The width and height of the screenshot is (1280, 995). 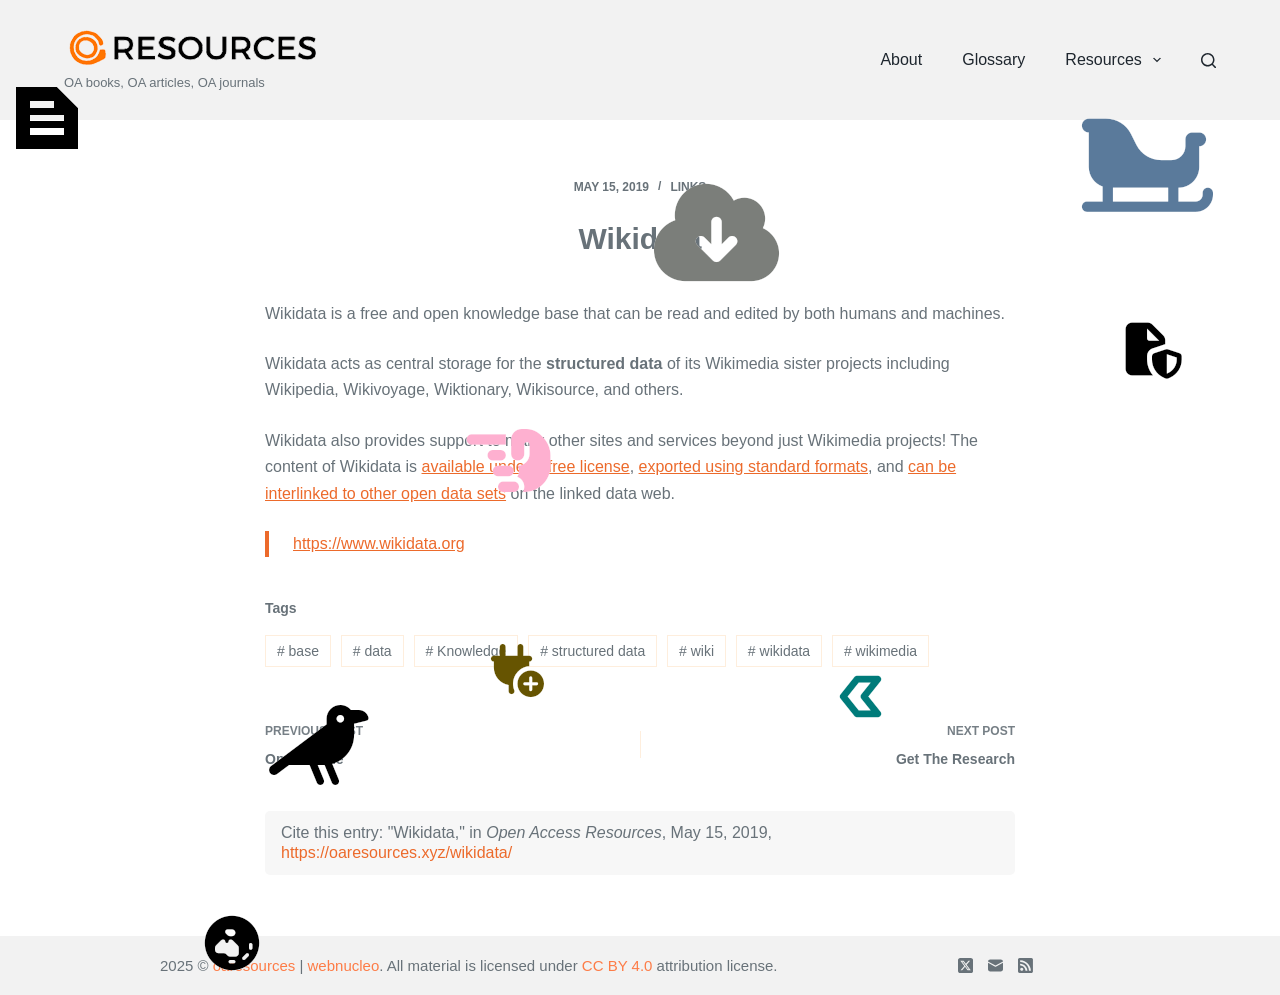 I want to click on indicates a protected or secure file, so click(x=1152, y=349).